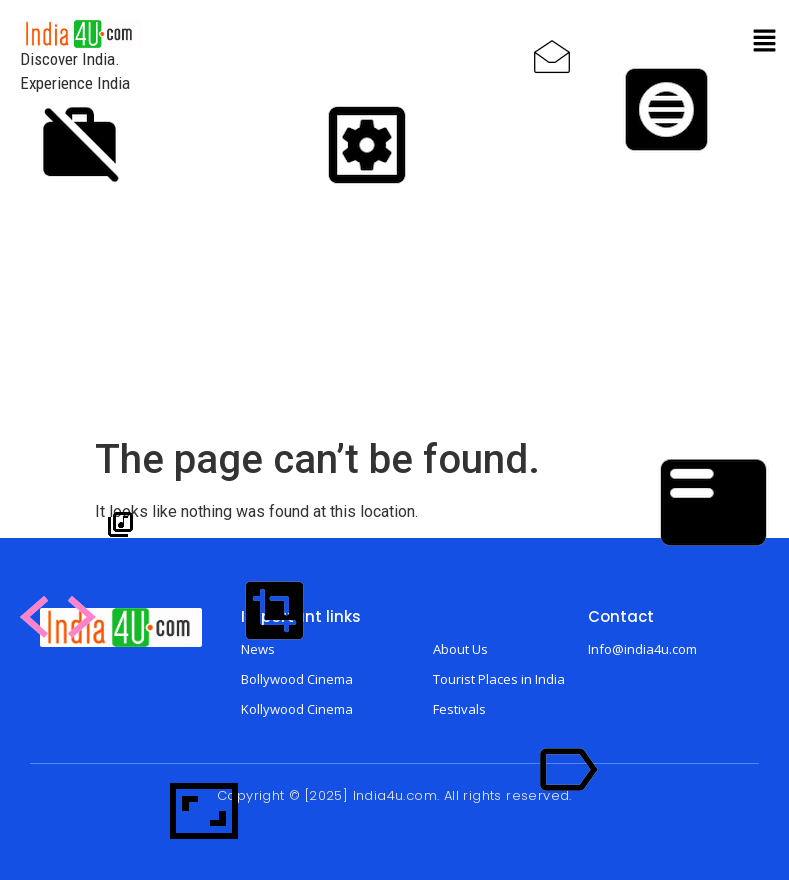 This screenshot has width=789, height=880. I want to click on access climate control settings, so click(666, 109).